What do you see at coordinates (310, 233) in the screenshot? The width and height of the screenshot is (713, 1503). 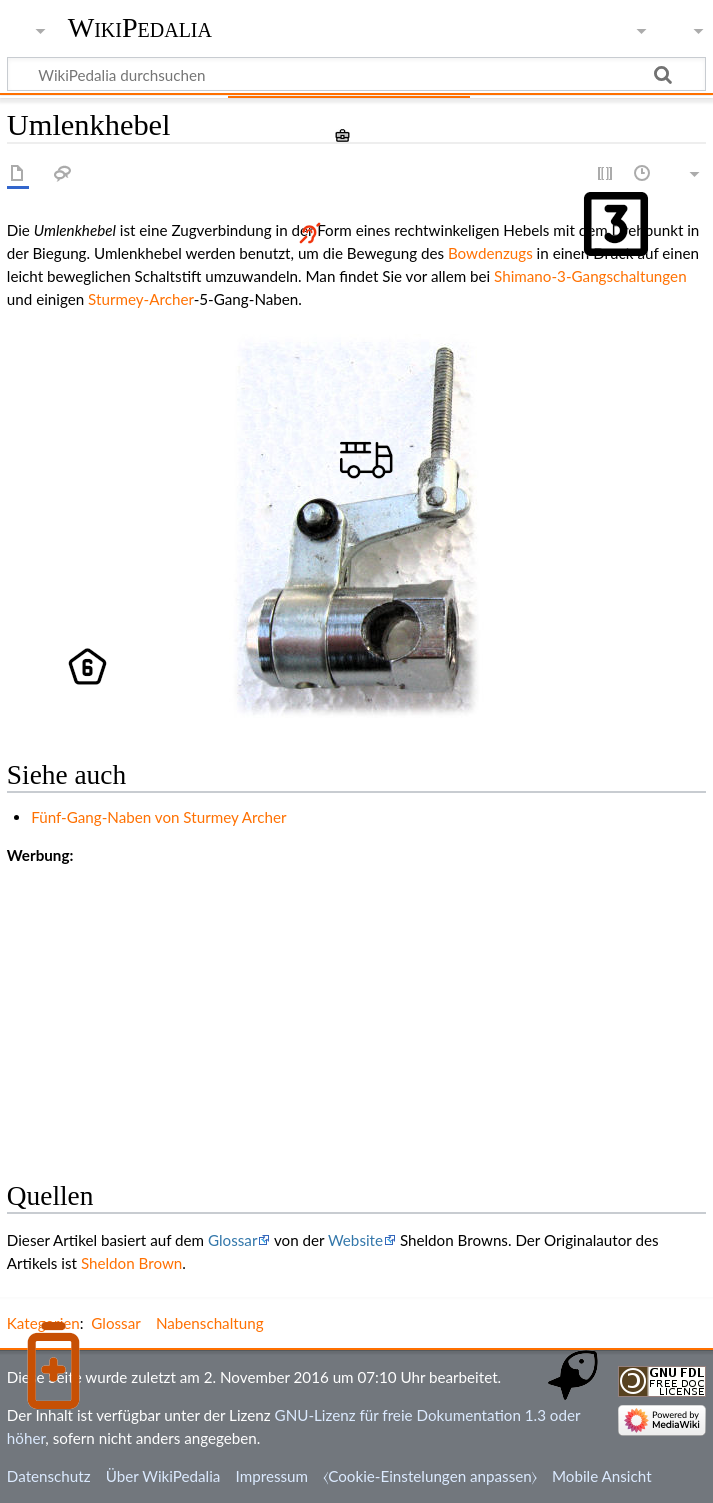 I see `indicates hearing accessibility options` at bounding box center [310, 233].